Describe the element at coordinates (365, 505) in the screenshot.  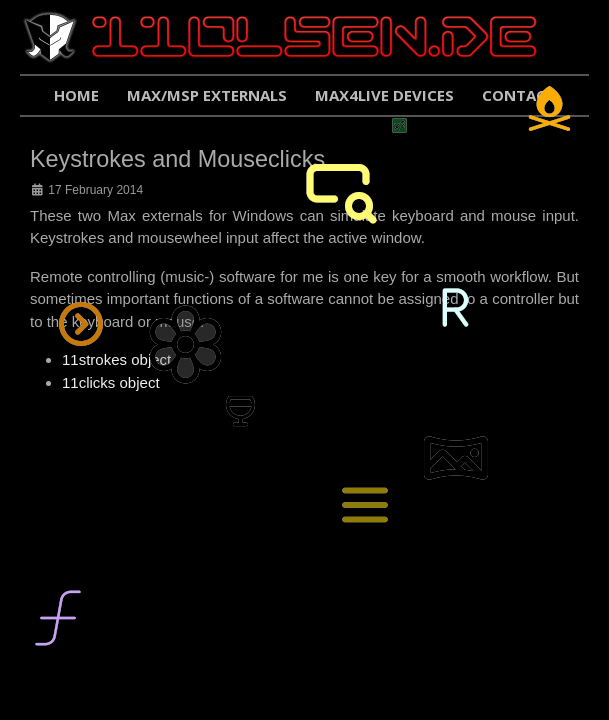
I see `open navigation menu` at that location.